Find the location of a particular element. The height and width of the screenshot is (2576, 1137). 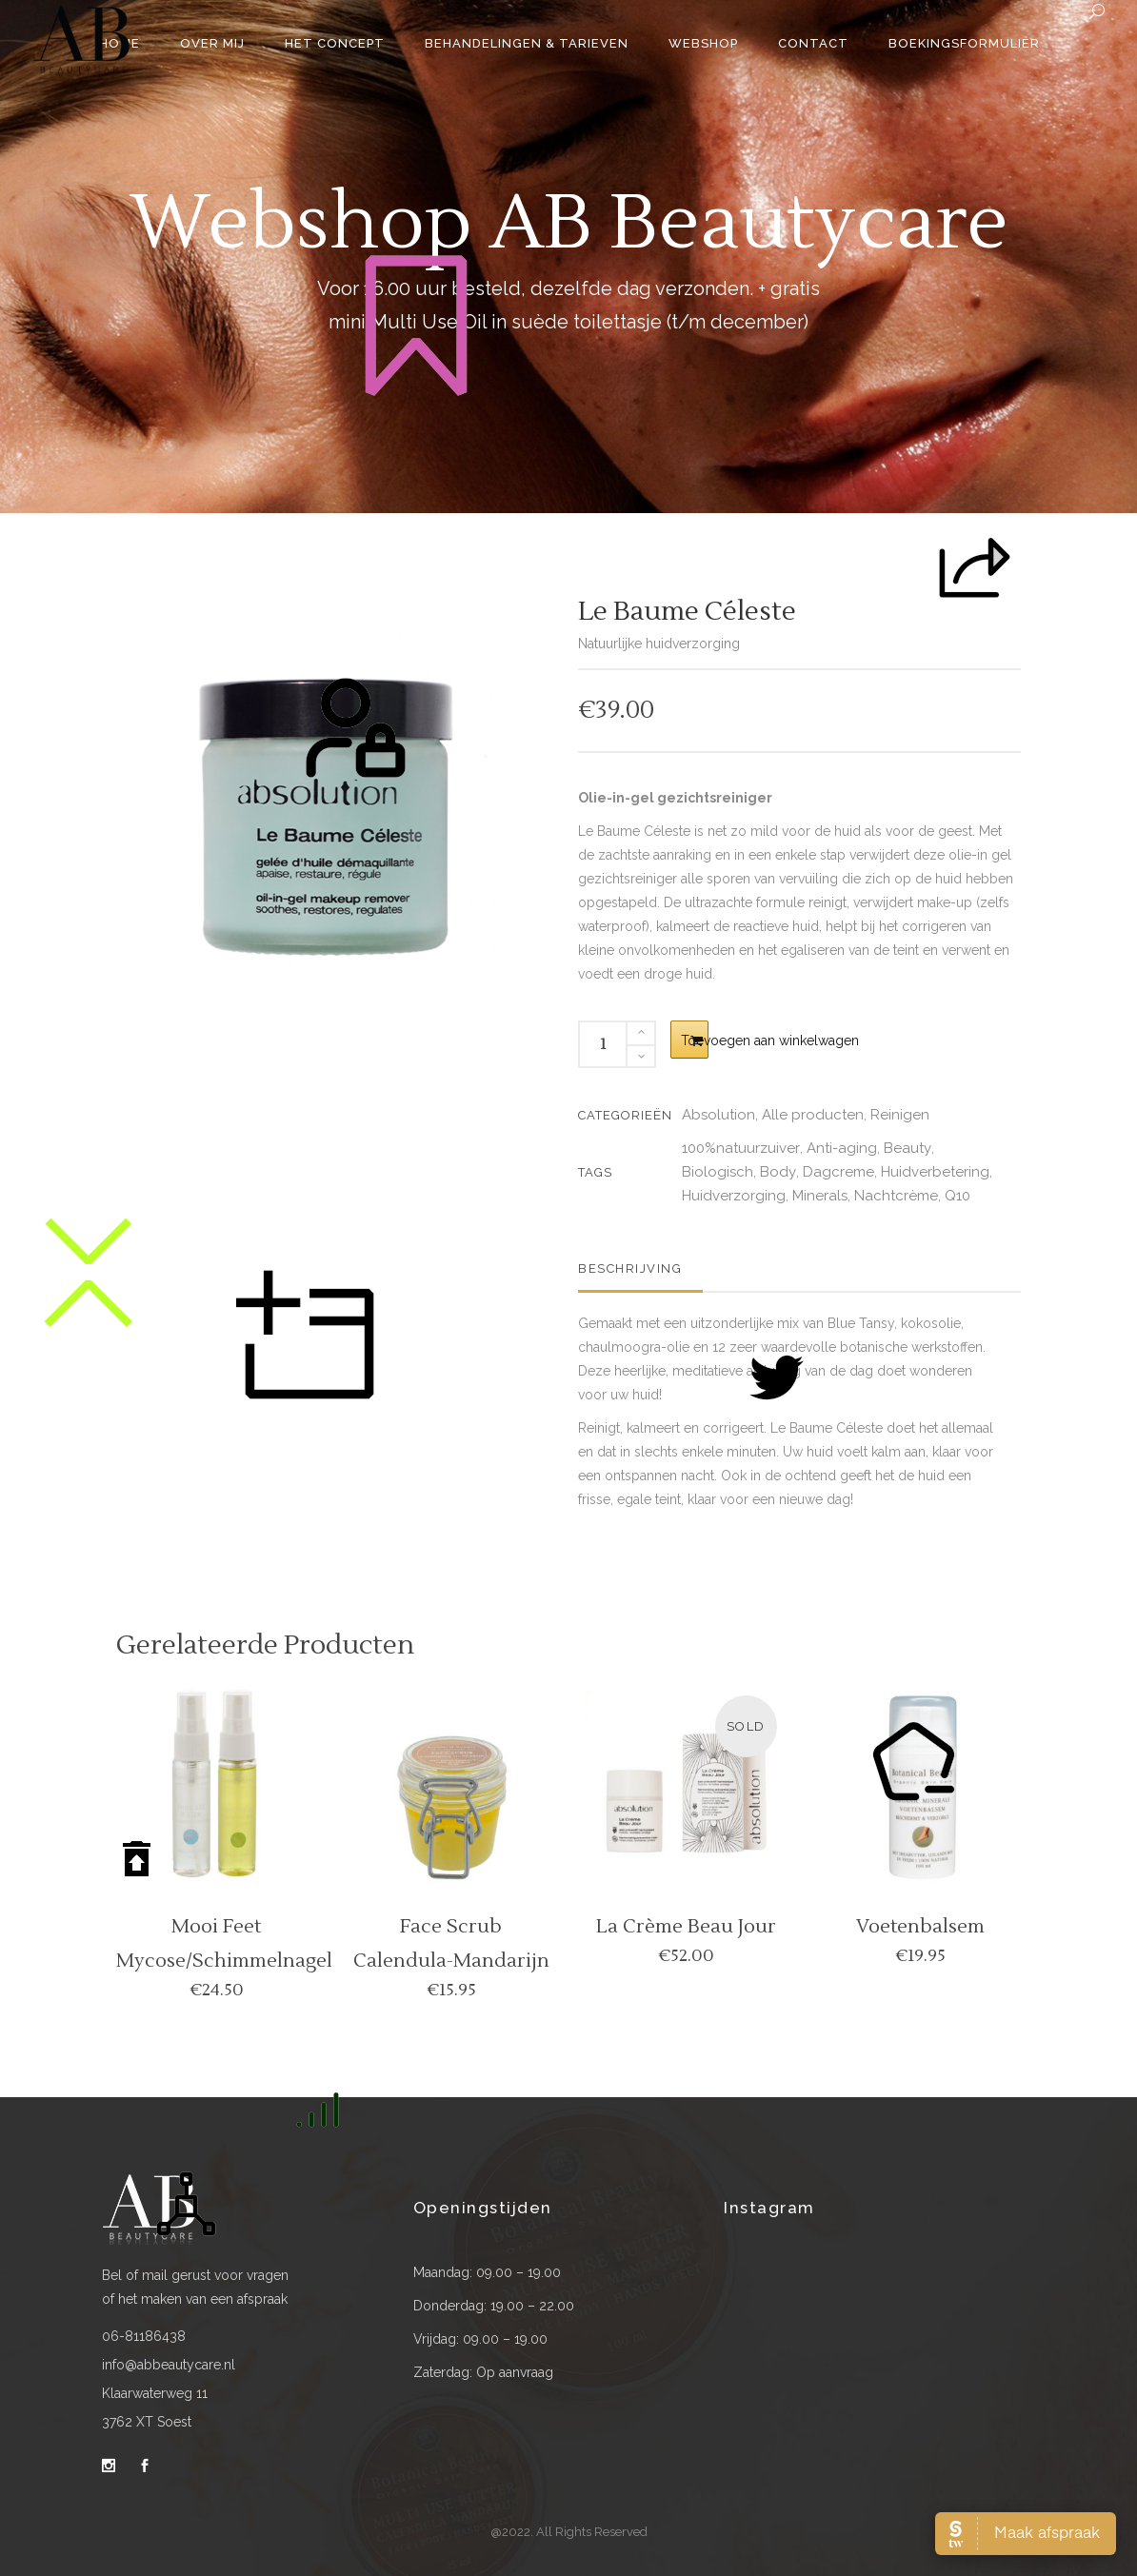

share this content with others is located at coordinates (974, 565).